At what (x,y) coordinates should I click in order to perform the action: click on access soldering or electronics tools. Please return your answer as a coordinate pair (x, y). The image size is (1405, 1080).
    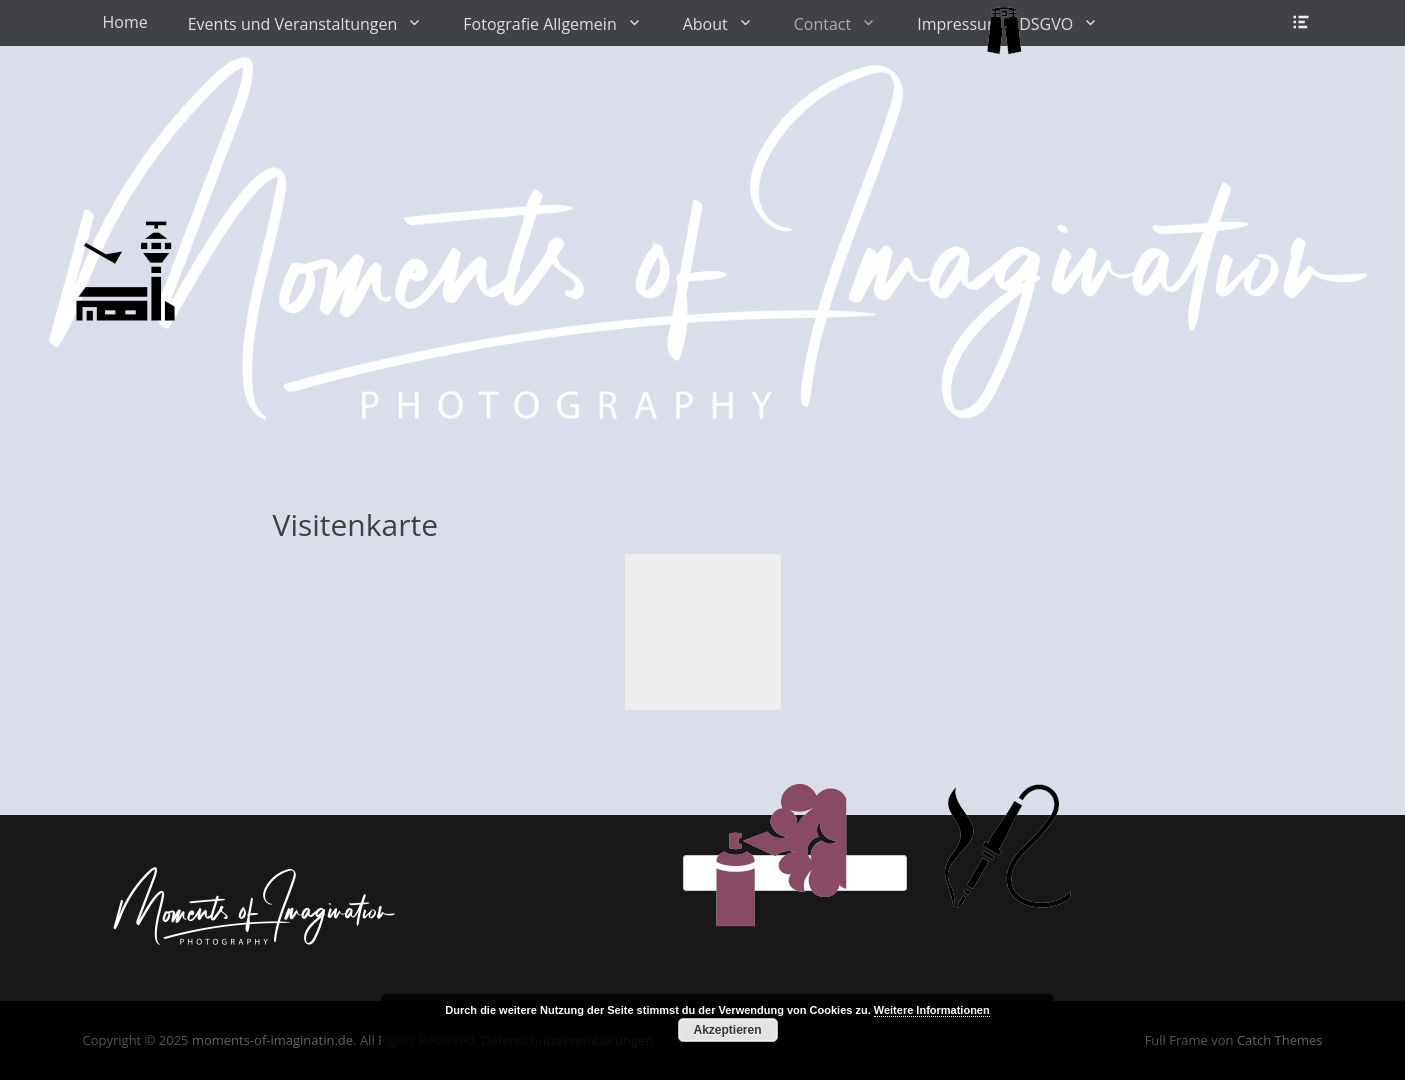
    Looking at the image, I should click on (1005, 848).